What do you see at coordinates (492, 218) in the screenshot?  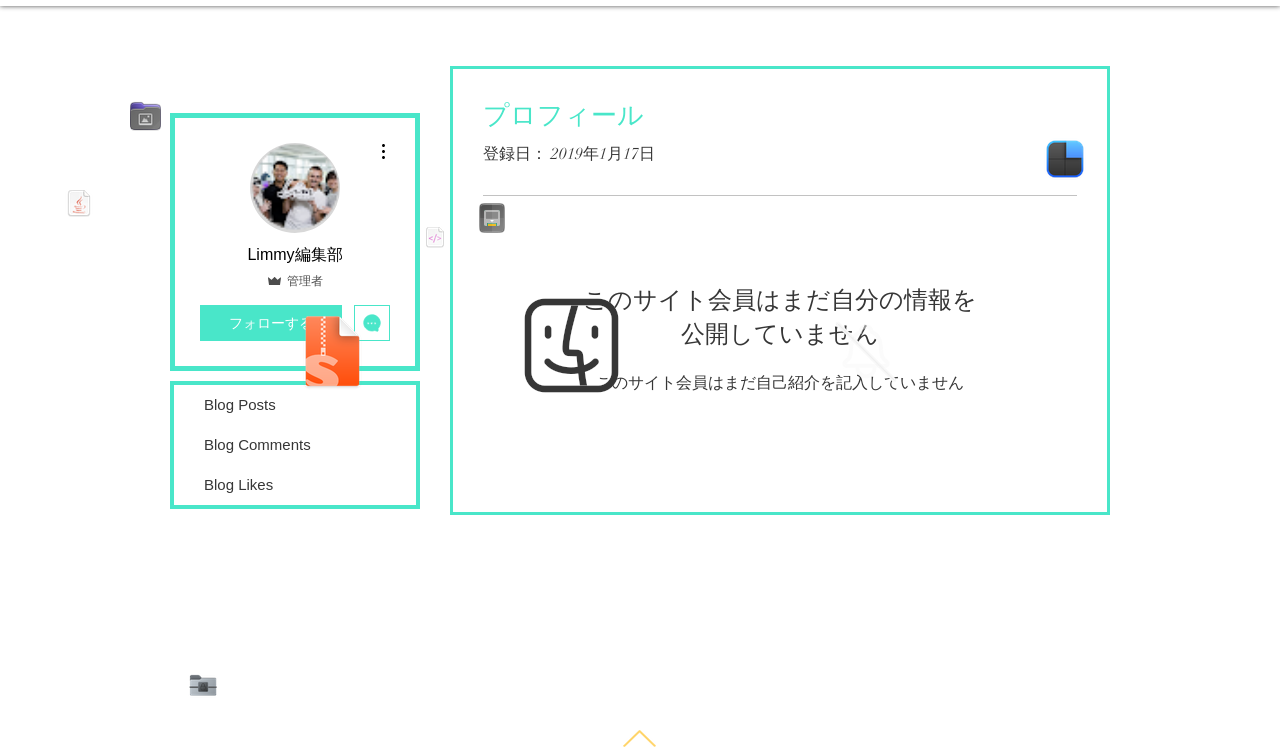 I see `game boy advance ROM file` at bounding box center [492, 218].